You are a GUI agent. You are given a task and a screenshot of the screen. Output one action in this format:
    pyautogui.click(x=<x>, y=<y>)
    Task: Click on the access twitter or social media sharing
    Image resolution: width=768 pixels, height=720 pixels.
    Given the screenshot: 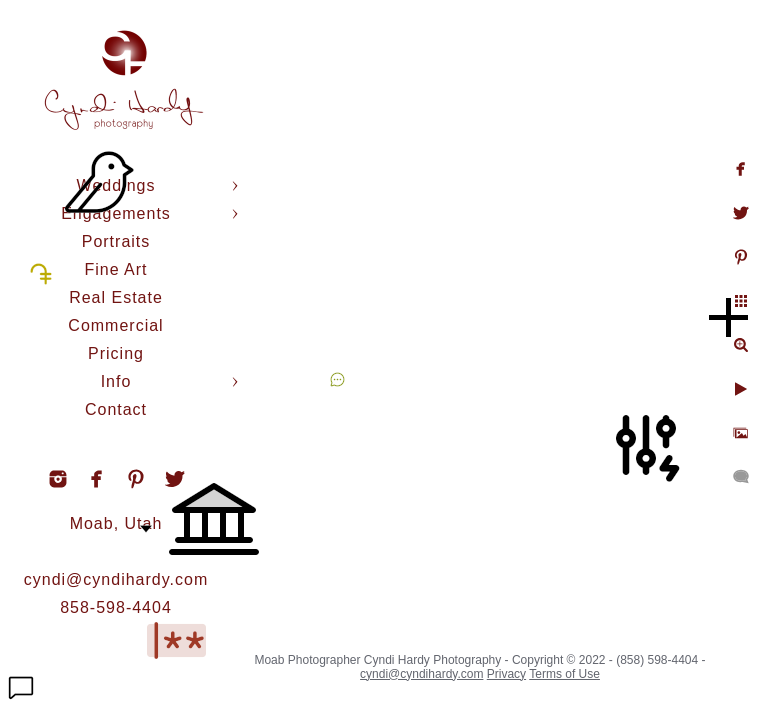 What is the action you would take?
    pyautogui.click(x=100, y=184)
    